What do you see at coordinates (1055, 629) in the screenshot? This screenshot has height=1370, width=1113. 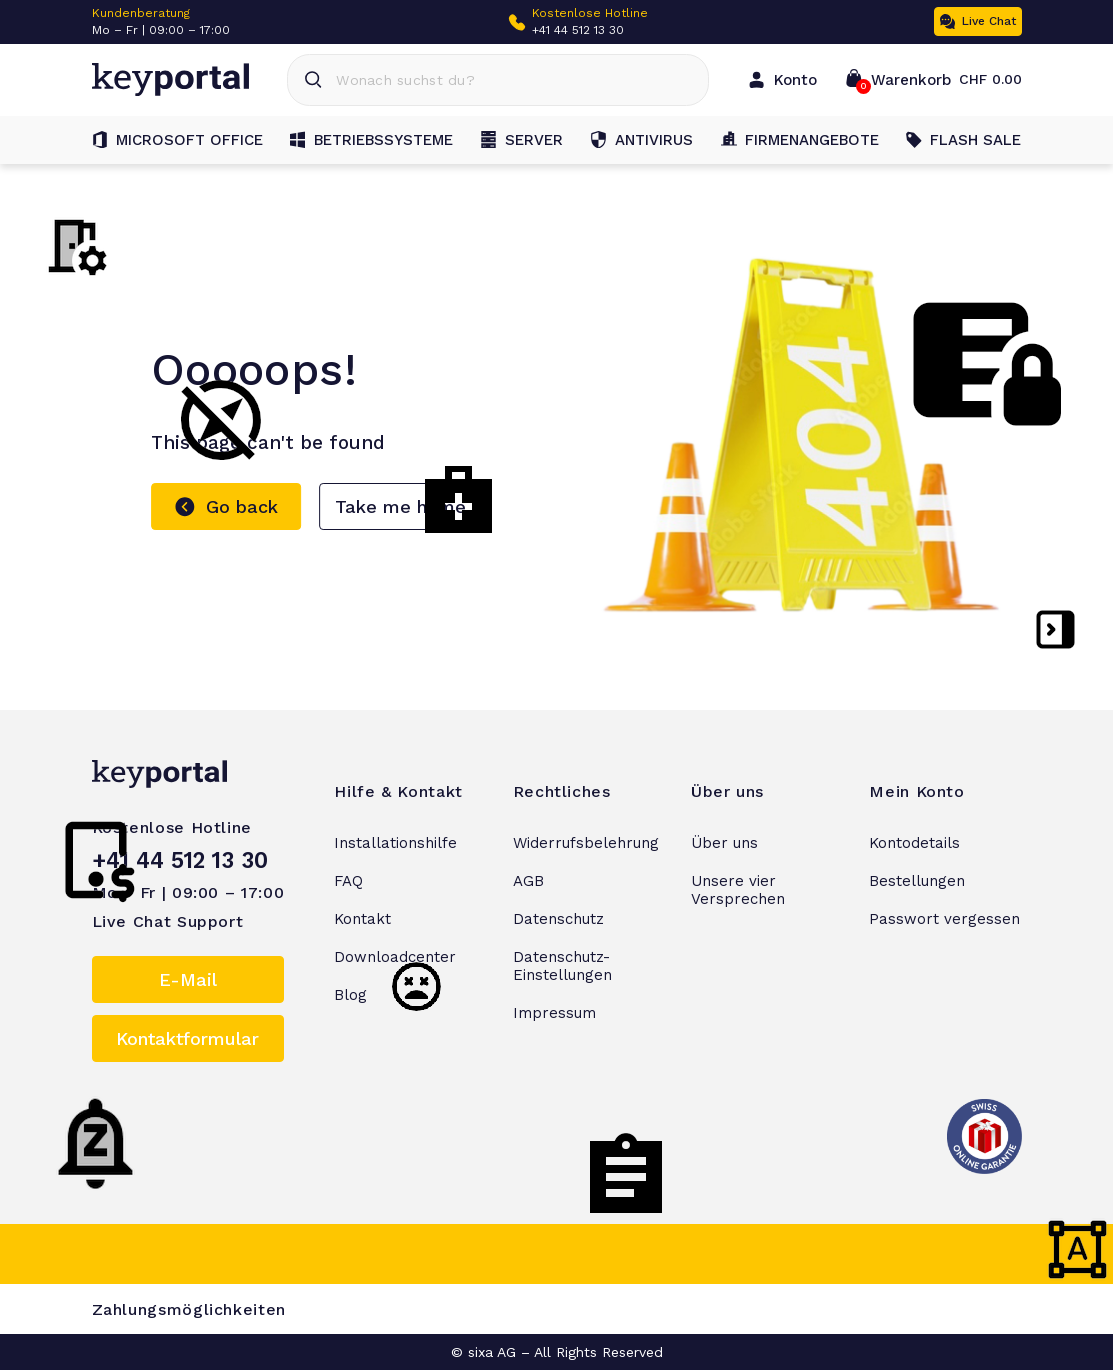 I see `collapse the right sidebar panel` at bounding box center [1055, 629].